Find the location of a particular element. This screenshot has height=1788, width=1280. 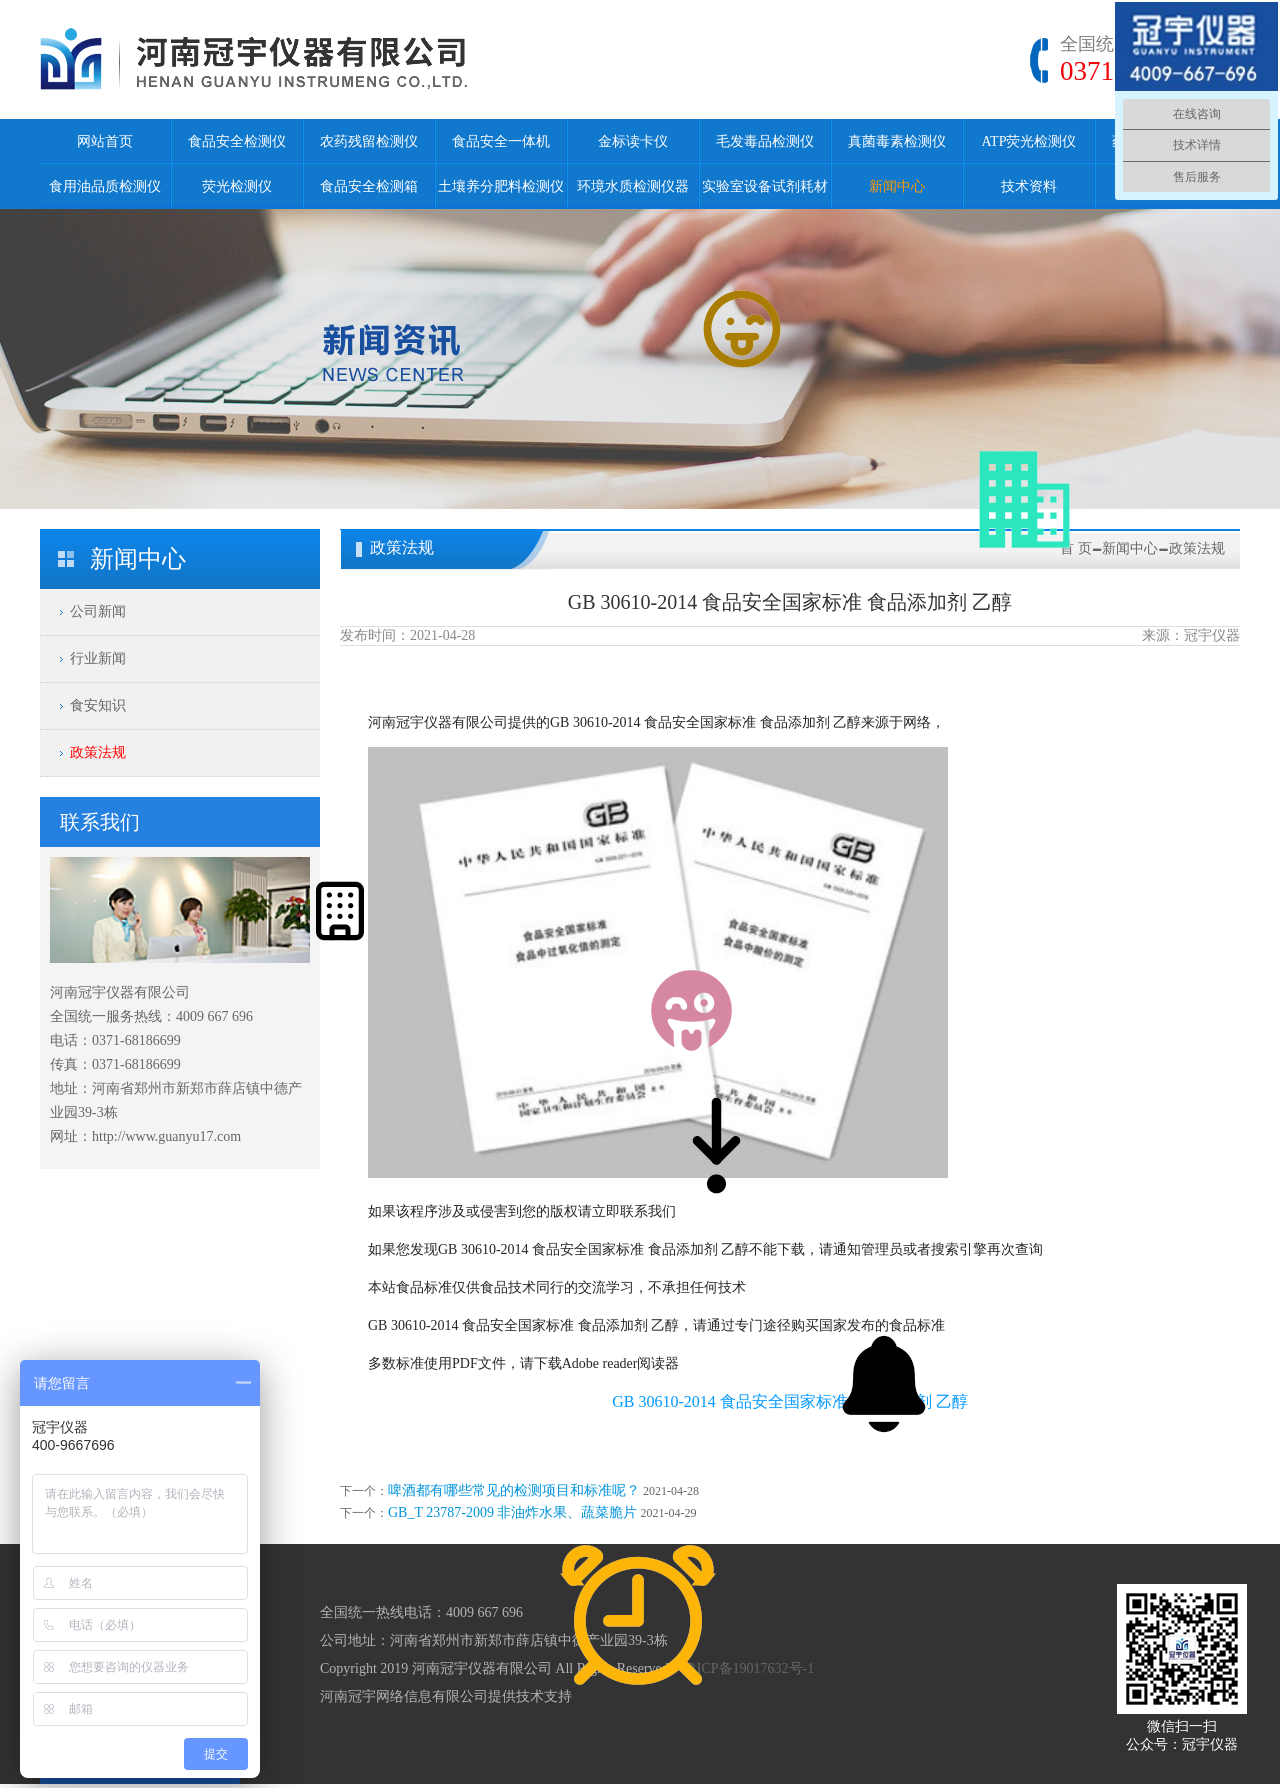

view your notifications is located at coordinates (884, 1384).